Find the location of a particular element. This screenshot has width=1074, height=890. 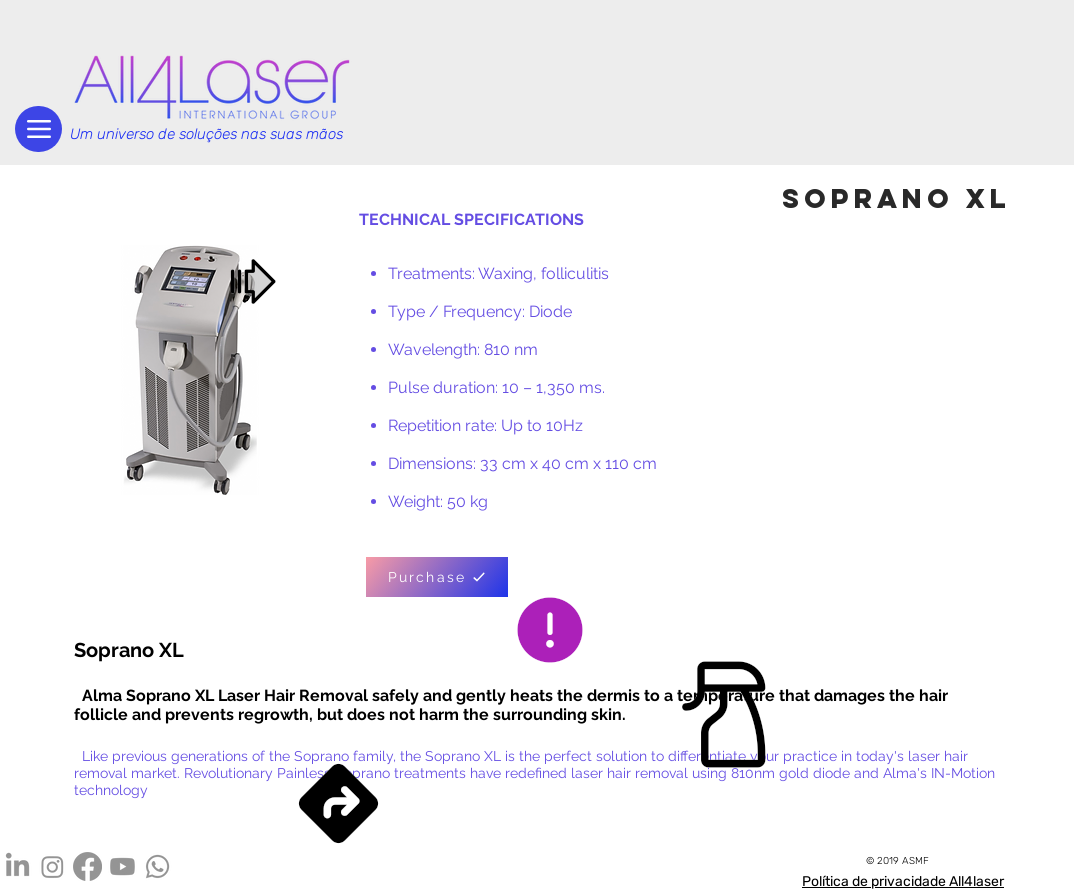

indicates a warning or alert that needs attention is located at coordinates (550, 630).